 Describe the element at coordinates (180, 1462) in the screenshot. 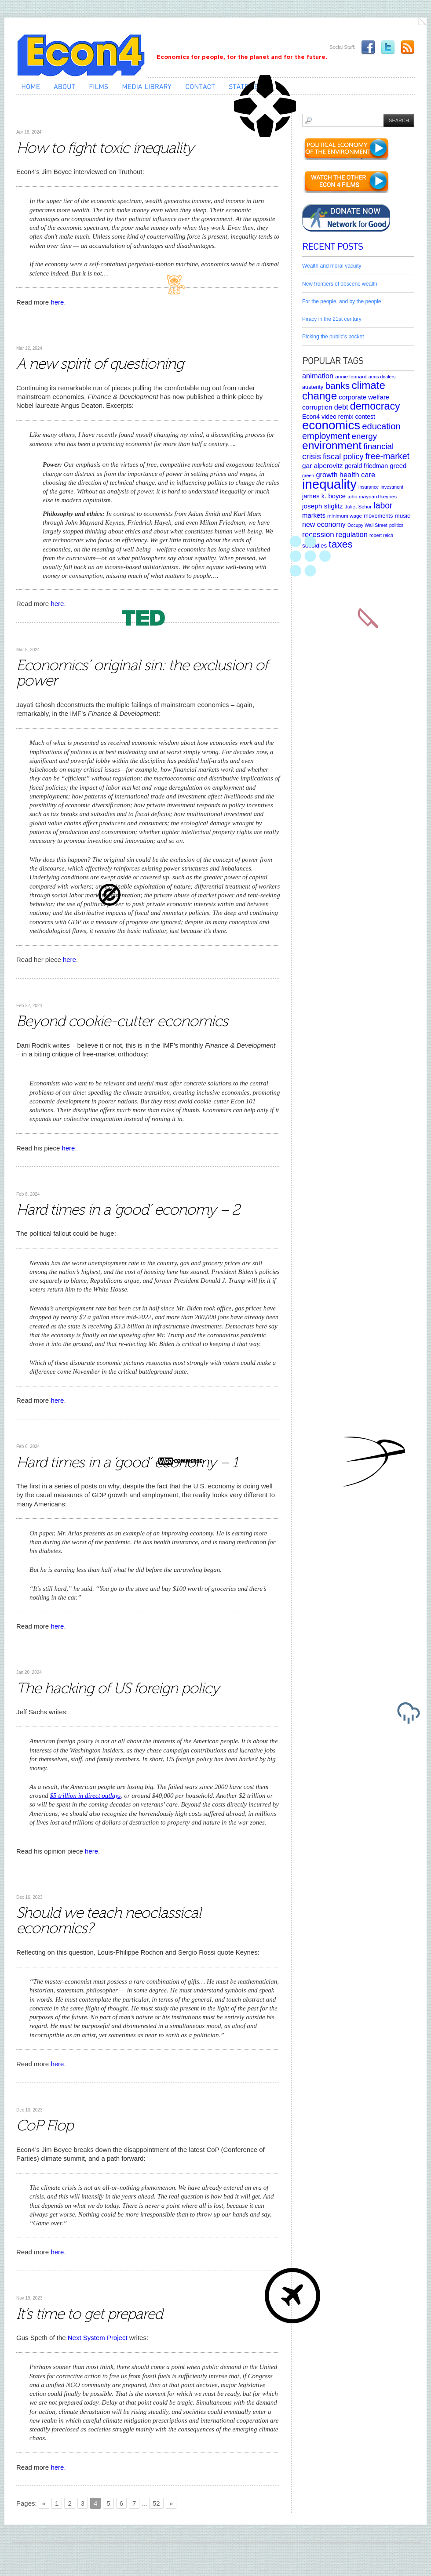

I see `access woocommerce store settings` at that location.